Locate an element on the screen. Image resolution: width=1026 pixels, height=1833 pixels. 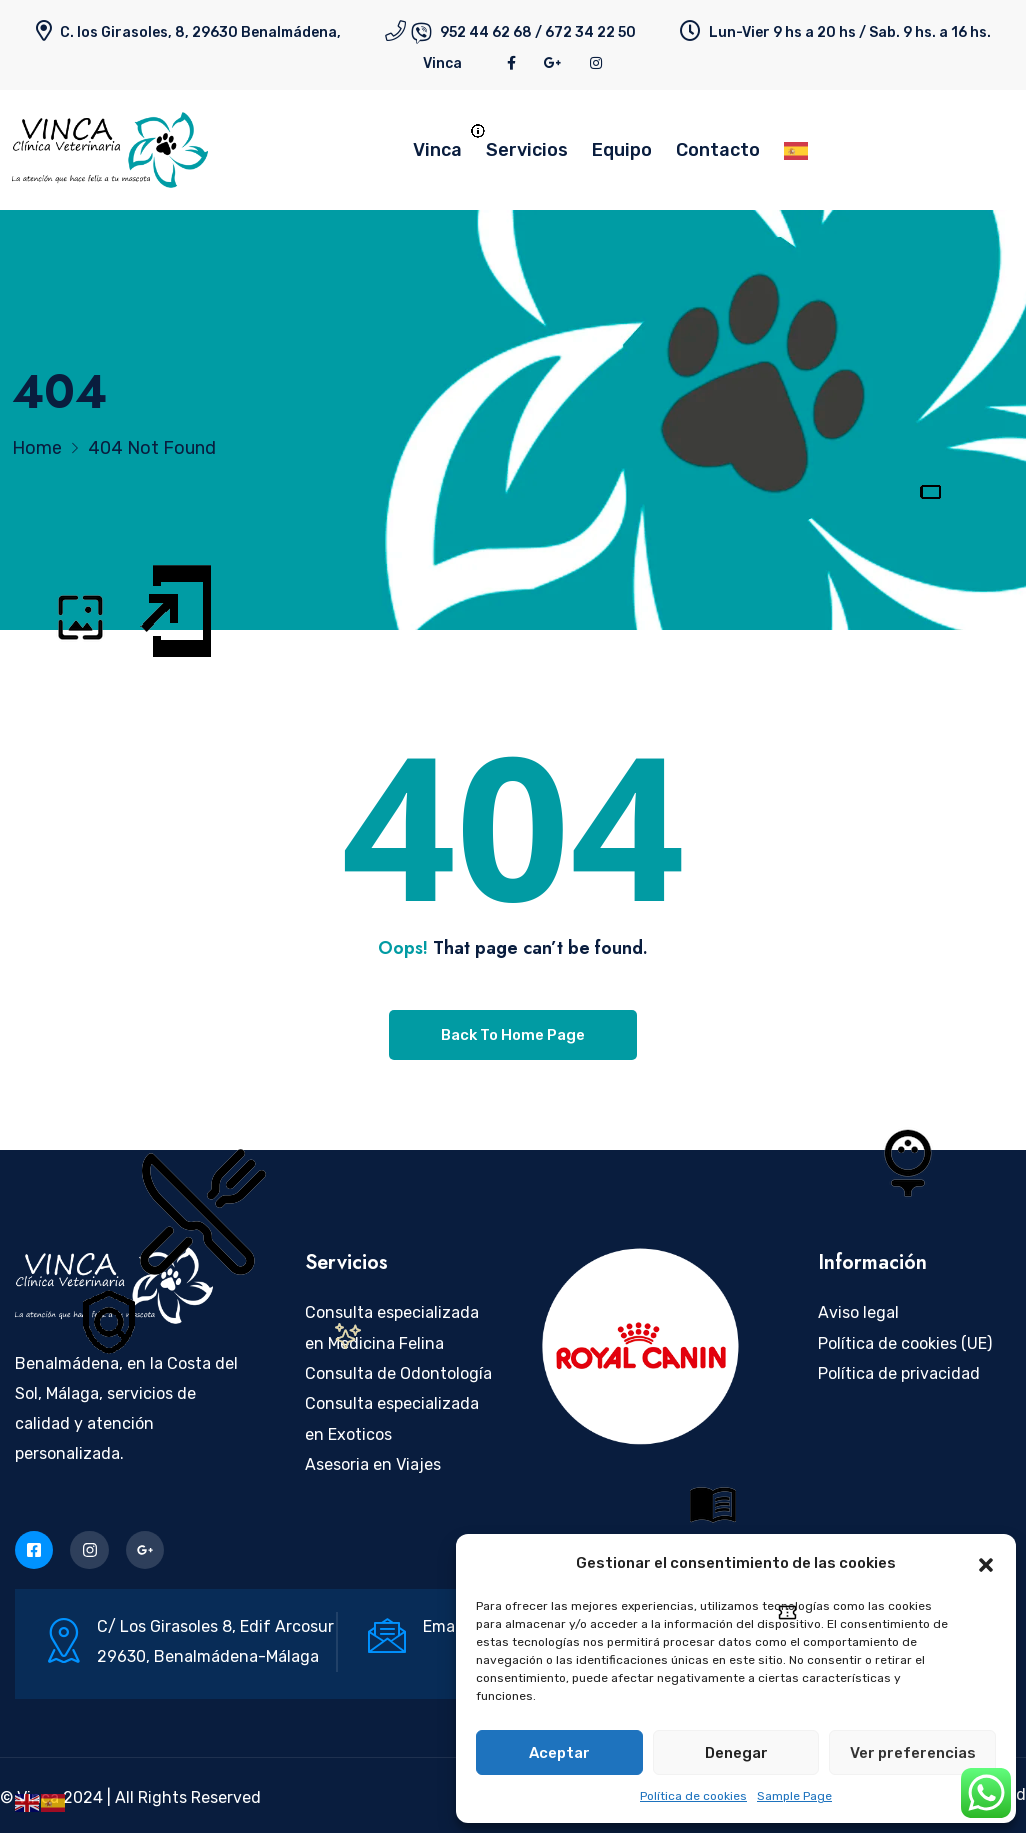
view your tickets or passes is located at coordinates (787, 1612).